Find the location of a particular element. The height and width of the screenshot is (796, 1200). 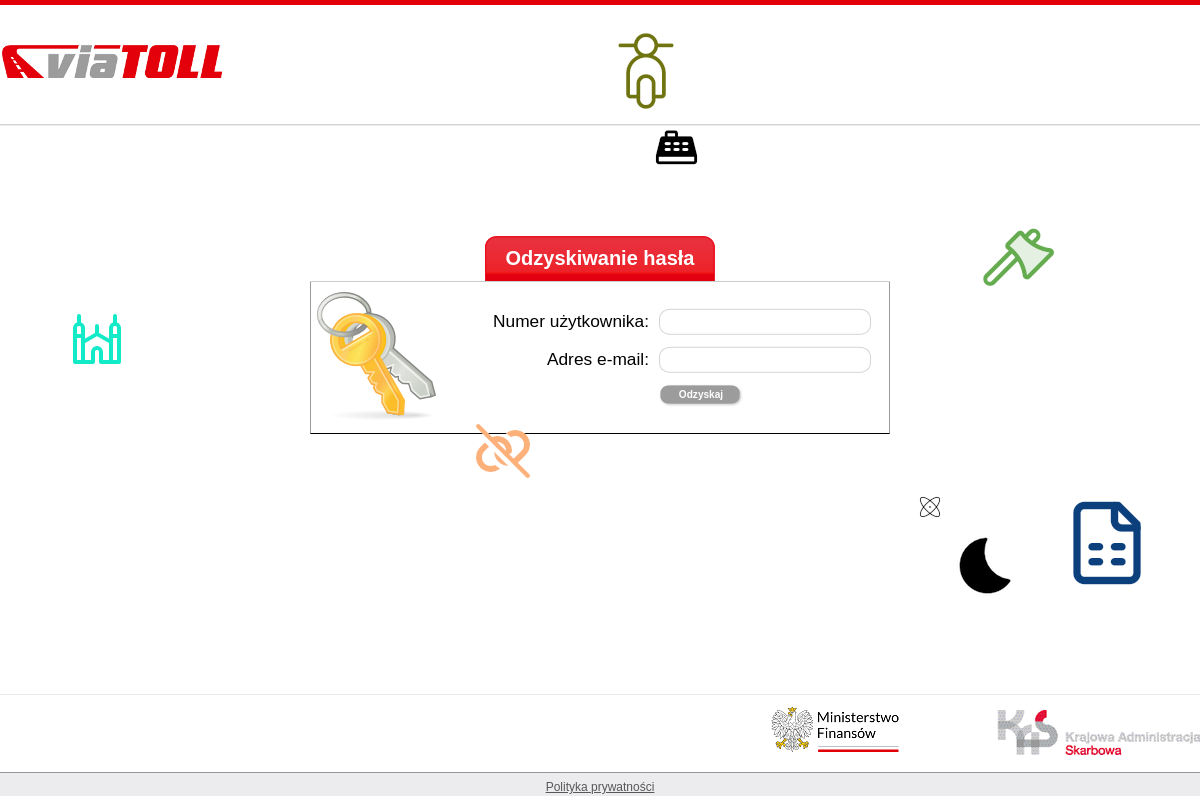

indicates a broken or invalid link is located at coordinates (503, 451).